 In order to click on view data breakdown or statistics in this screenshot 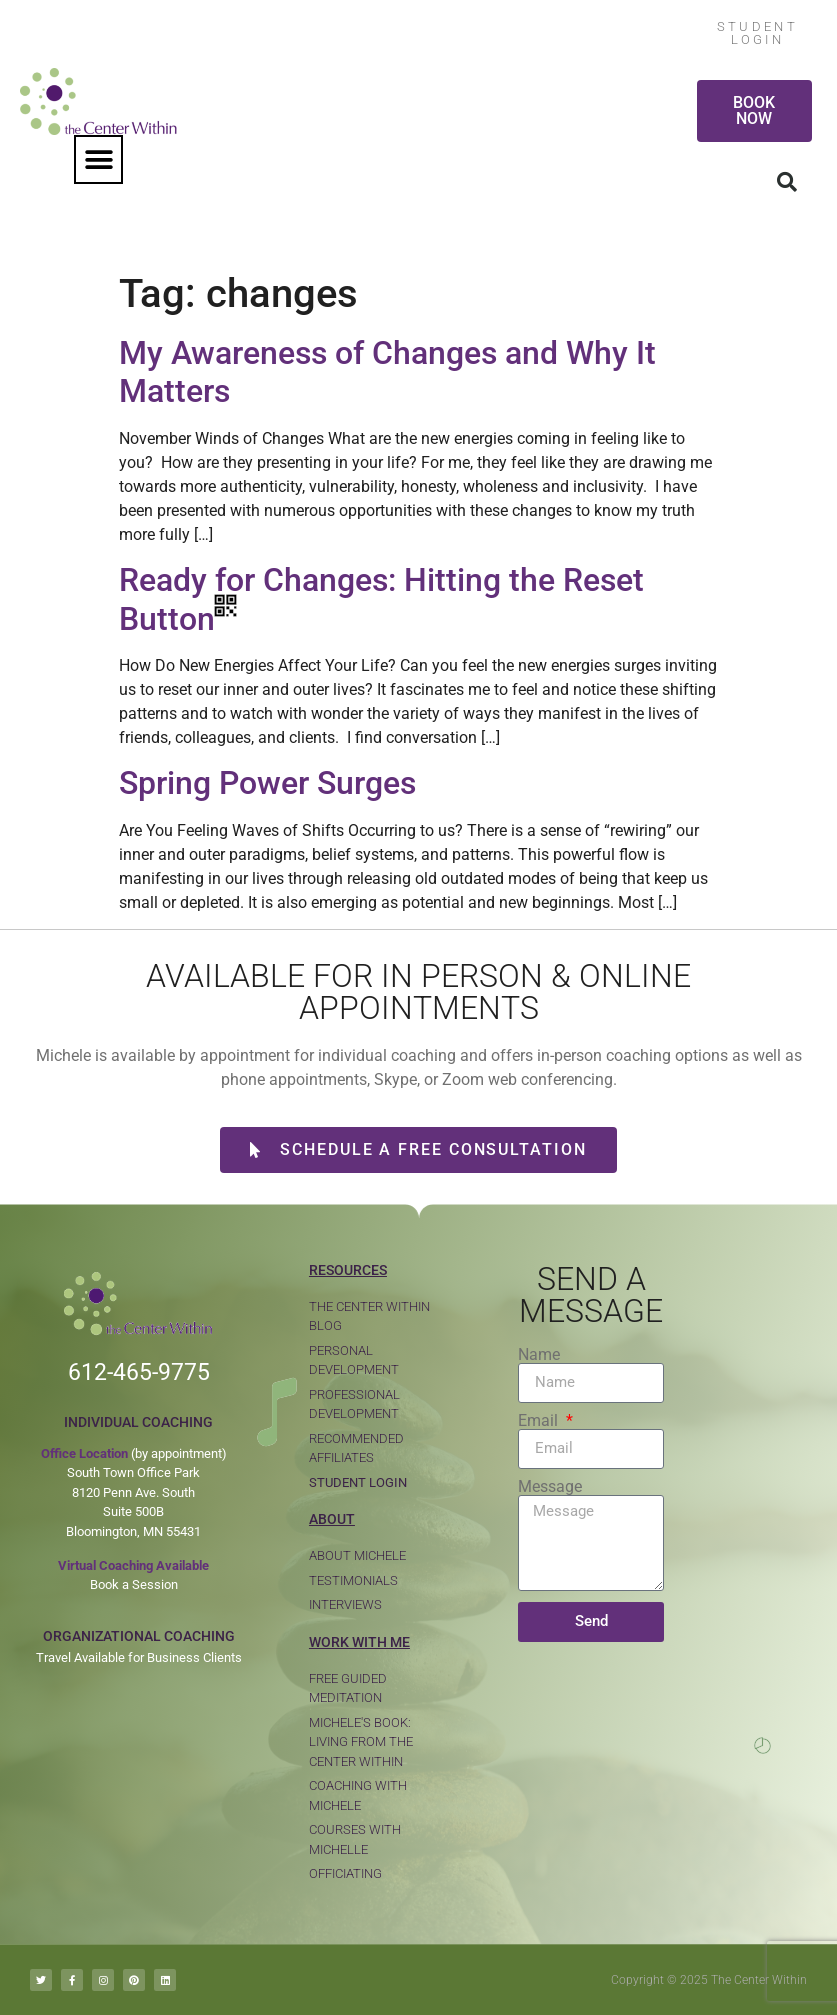, I will do `click(762, 1745)`.